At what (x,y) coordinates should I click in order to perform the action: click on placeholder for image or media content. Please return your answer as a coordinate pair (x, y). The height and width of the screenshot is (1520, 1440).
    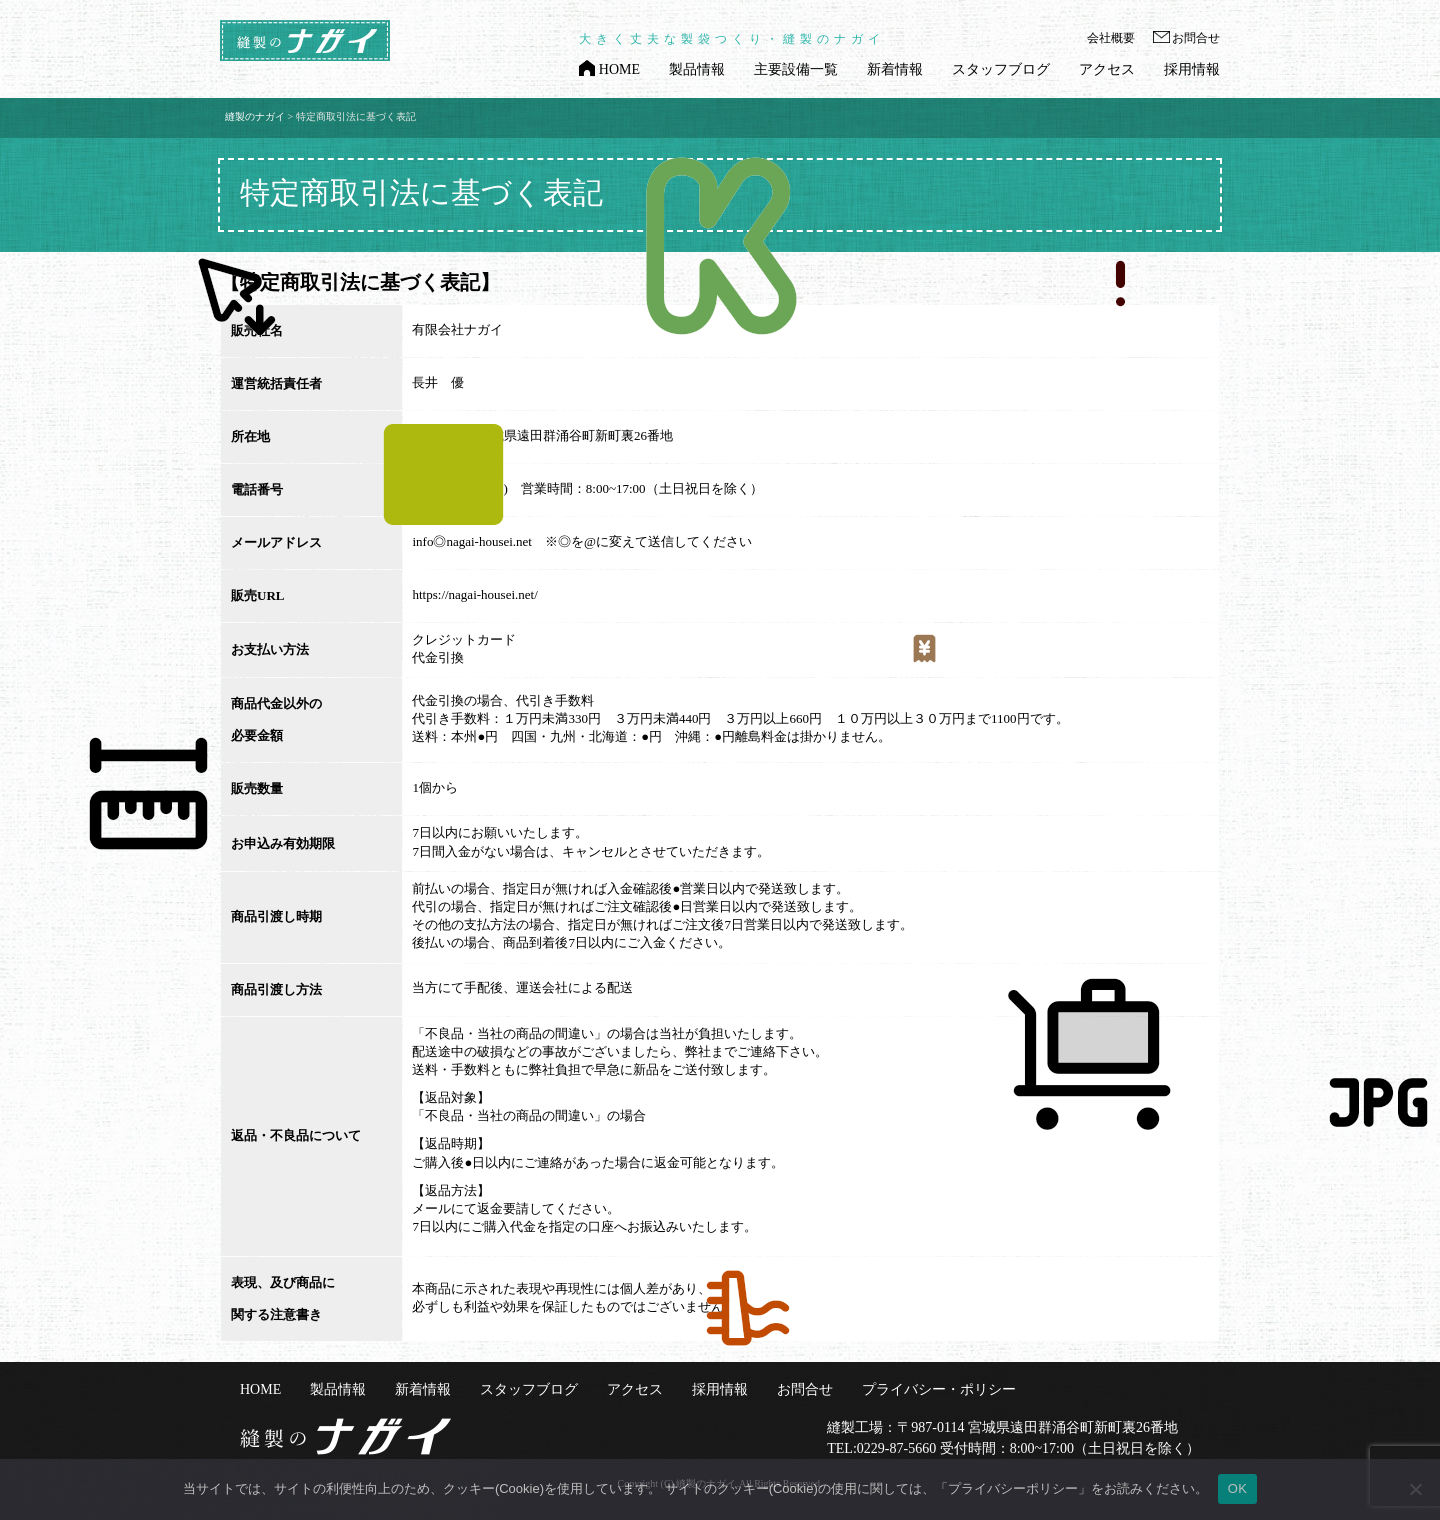
    Looking at the image, I should click on (443, 474).